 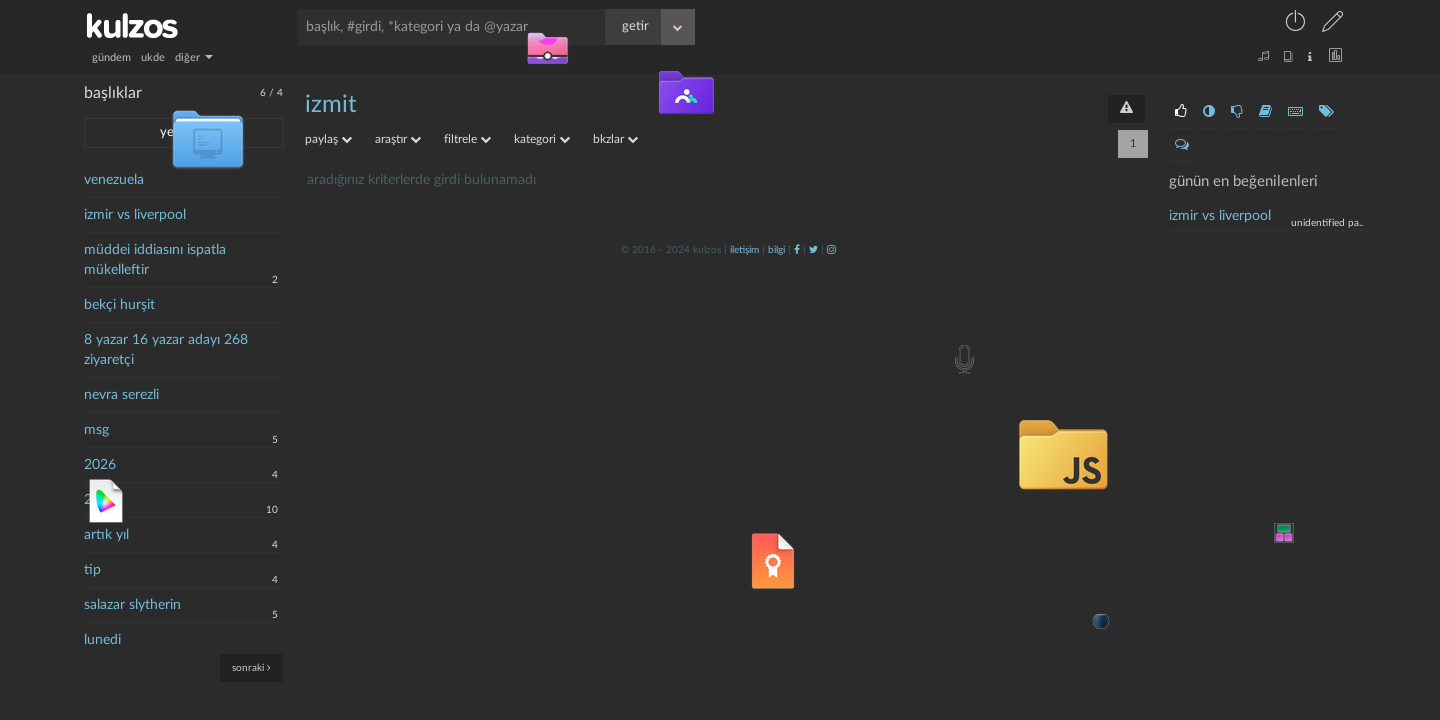 I want to click on access microphone or audio input settings, so click(x=964, y=359).